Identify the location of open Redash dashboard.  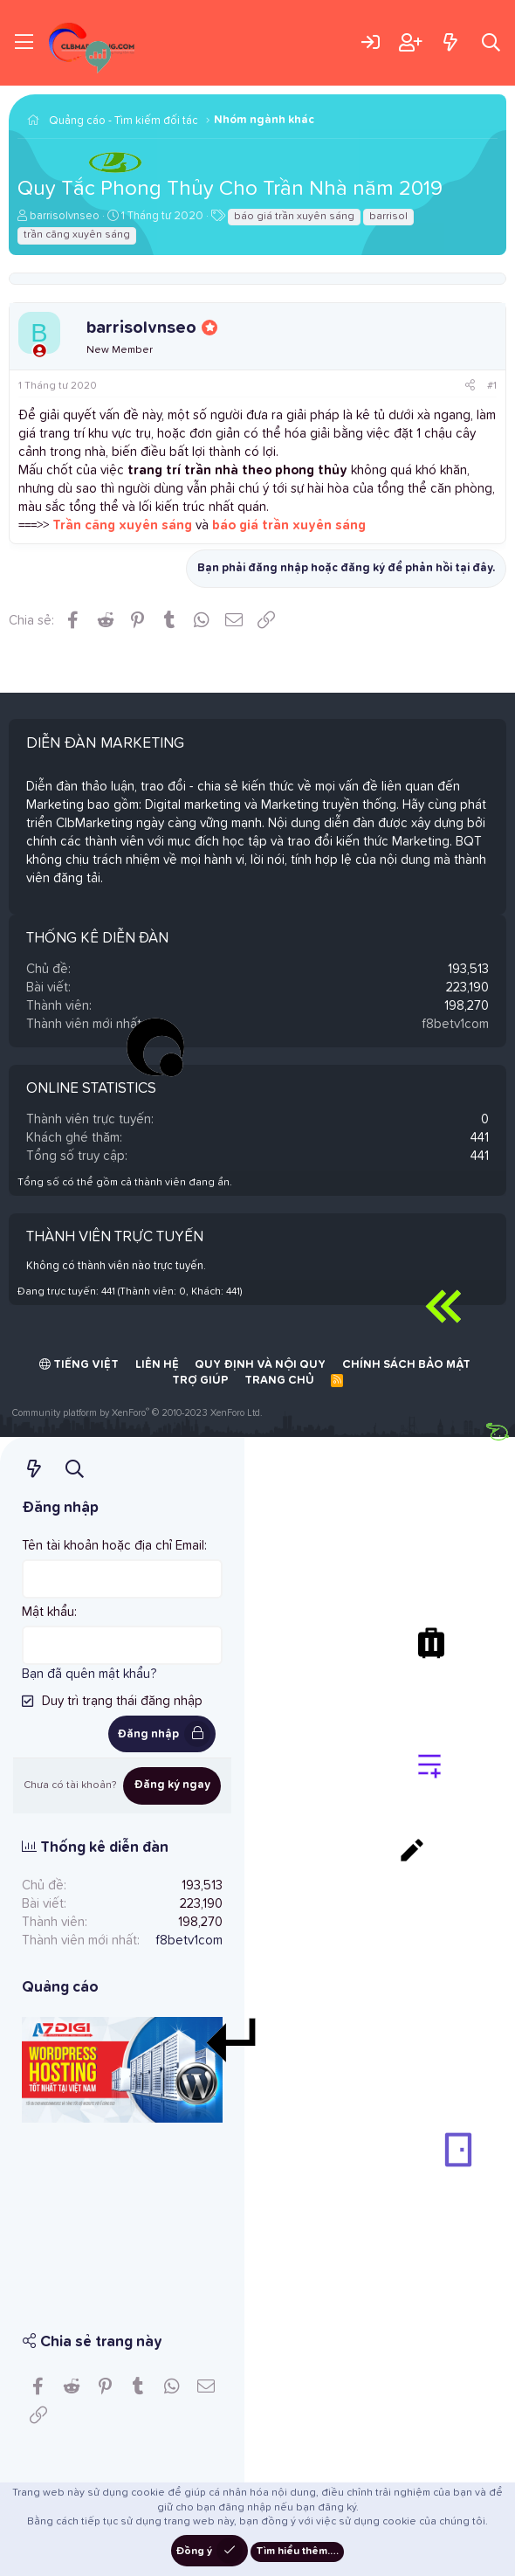
(98, 57).